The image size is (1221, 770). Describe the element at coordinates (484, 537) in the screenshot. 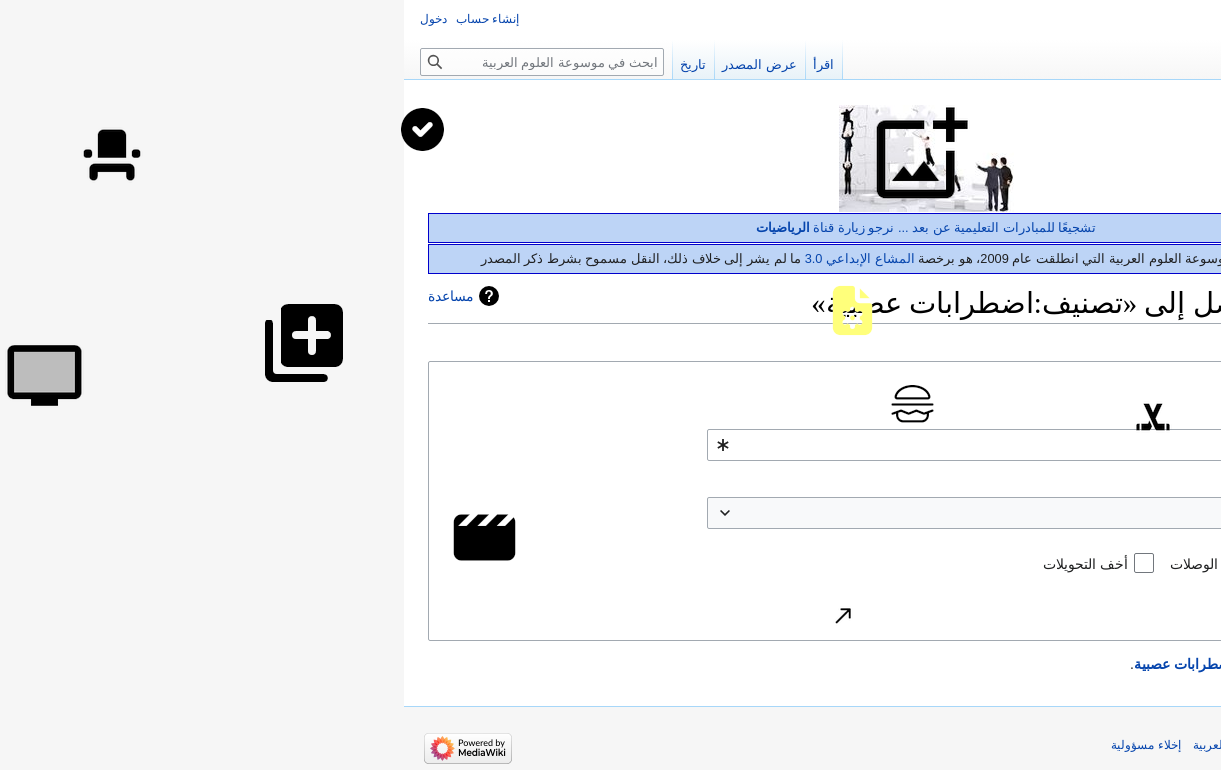

I see `access video or film content` at that location.